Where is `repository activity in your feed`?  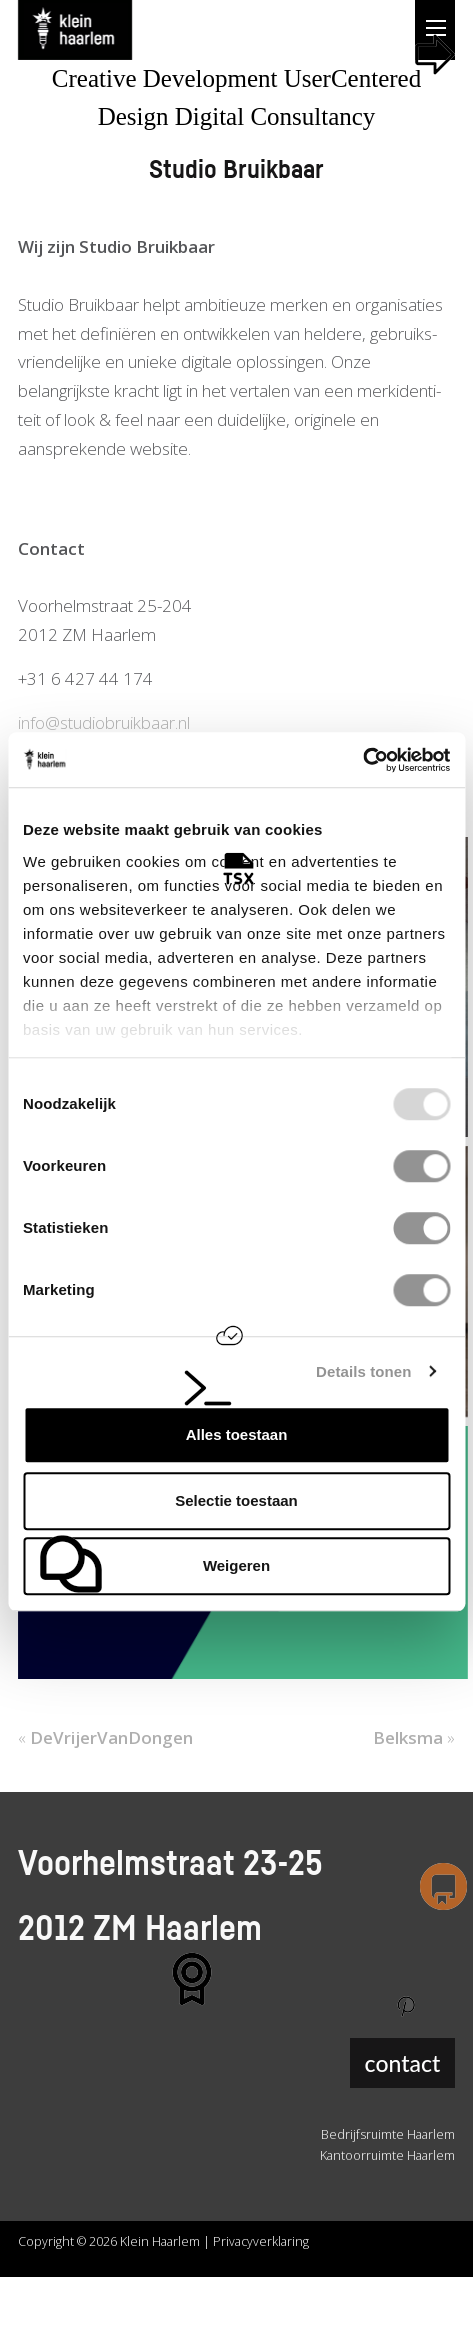 repository activity in your feed is located at coordinates (443, 1886).